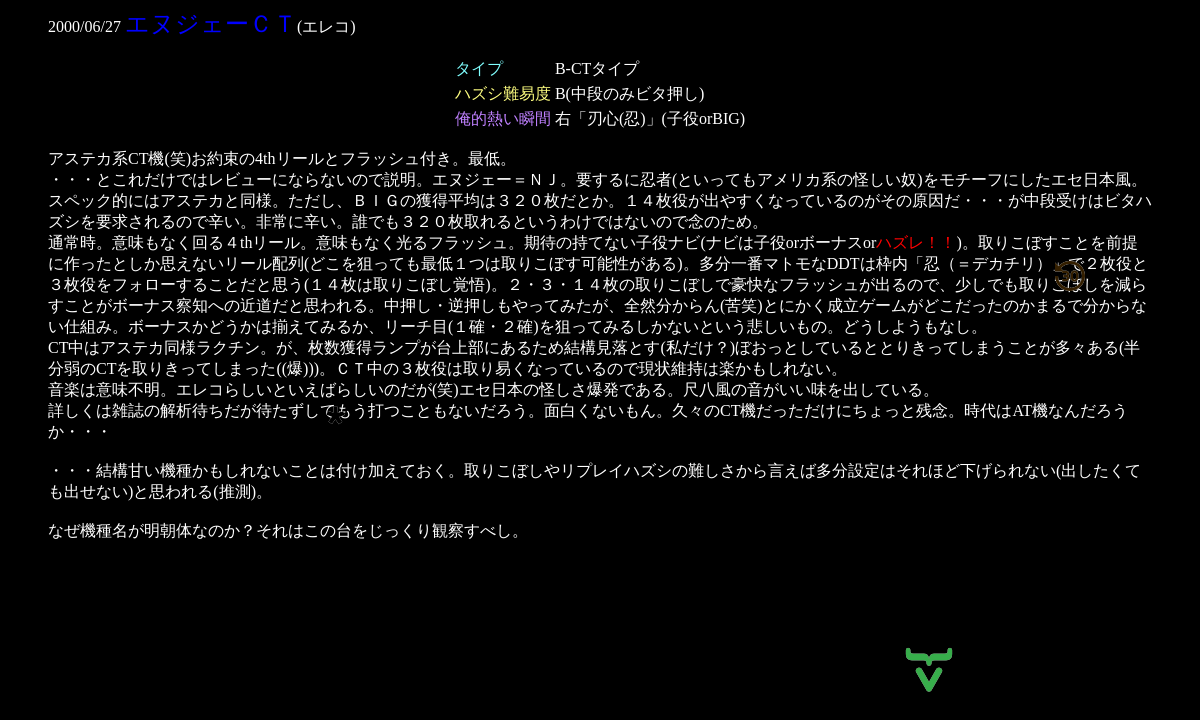 The width and height of the screenshot is (1200, 720). I want to click on vaadin framework logo, so click(929, 671).